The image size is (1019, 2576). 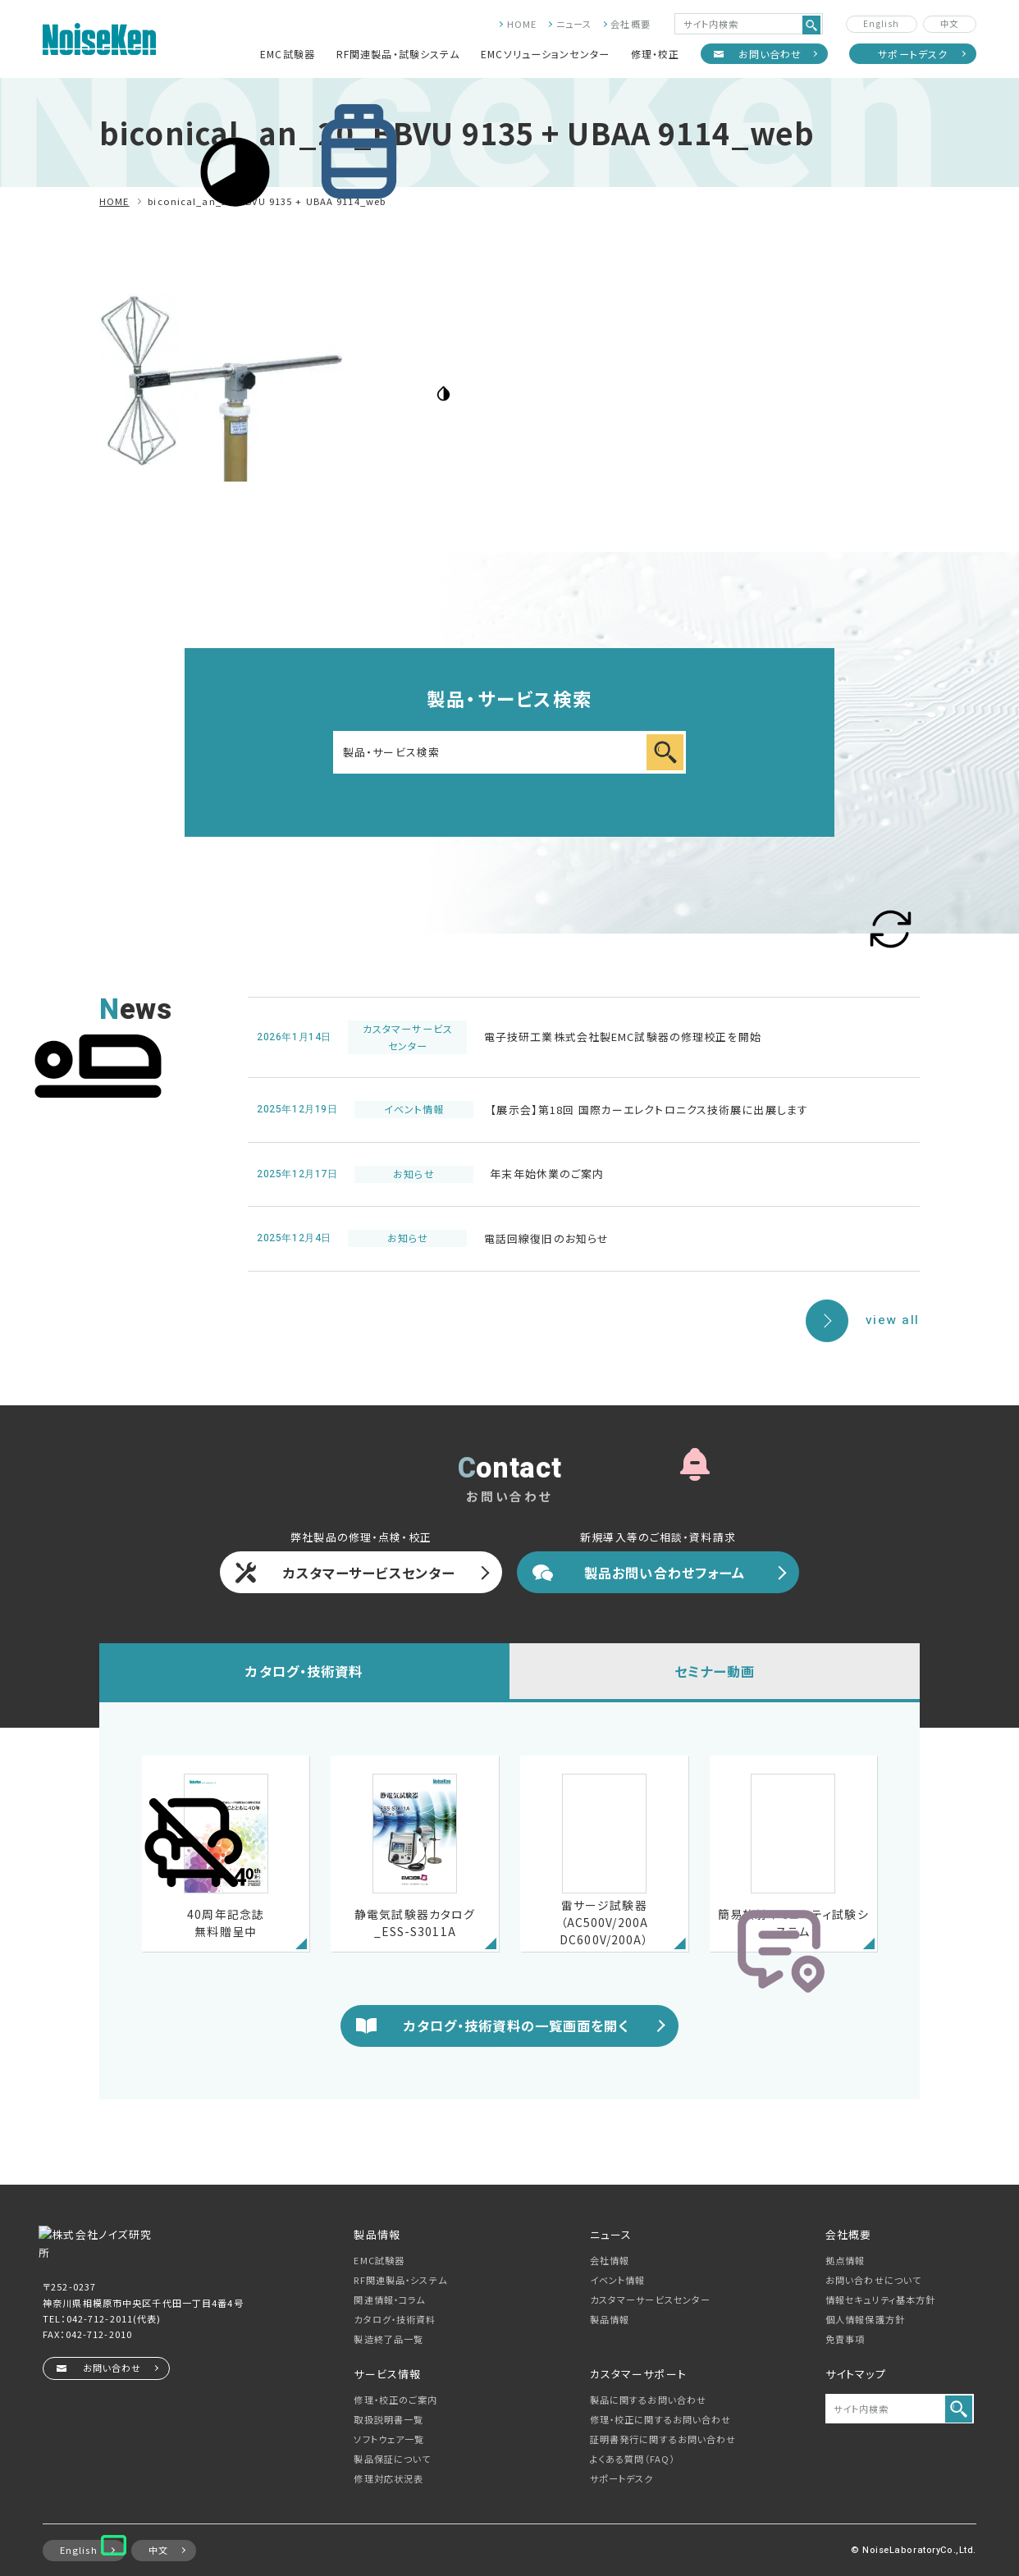 What do you see at coordinates (235, 171) in the screenshot?
I see `indicates 66% progress or completion` at bounding box center [235, 171].